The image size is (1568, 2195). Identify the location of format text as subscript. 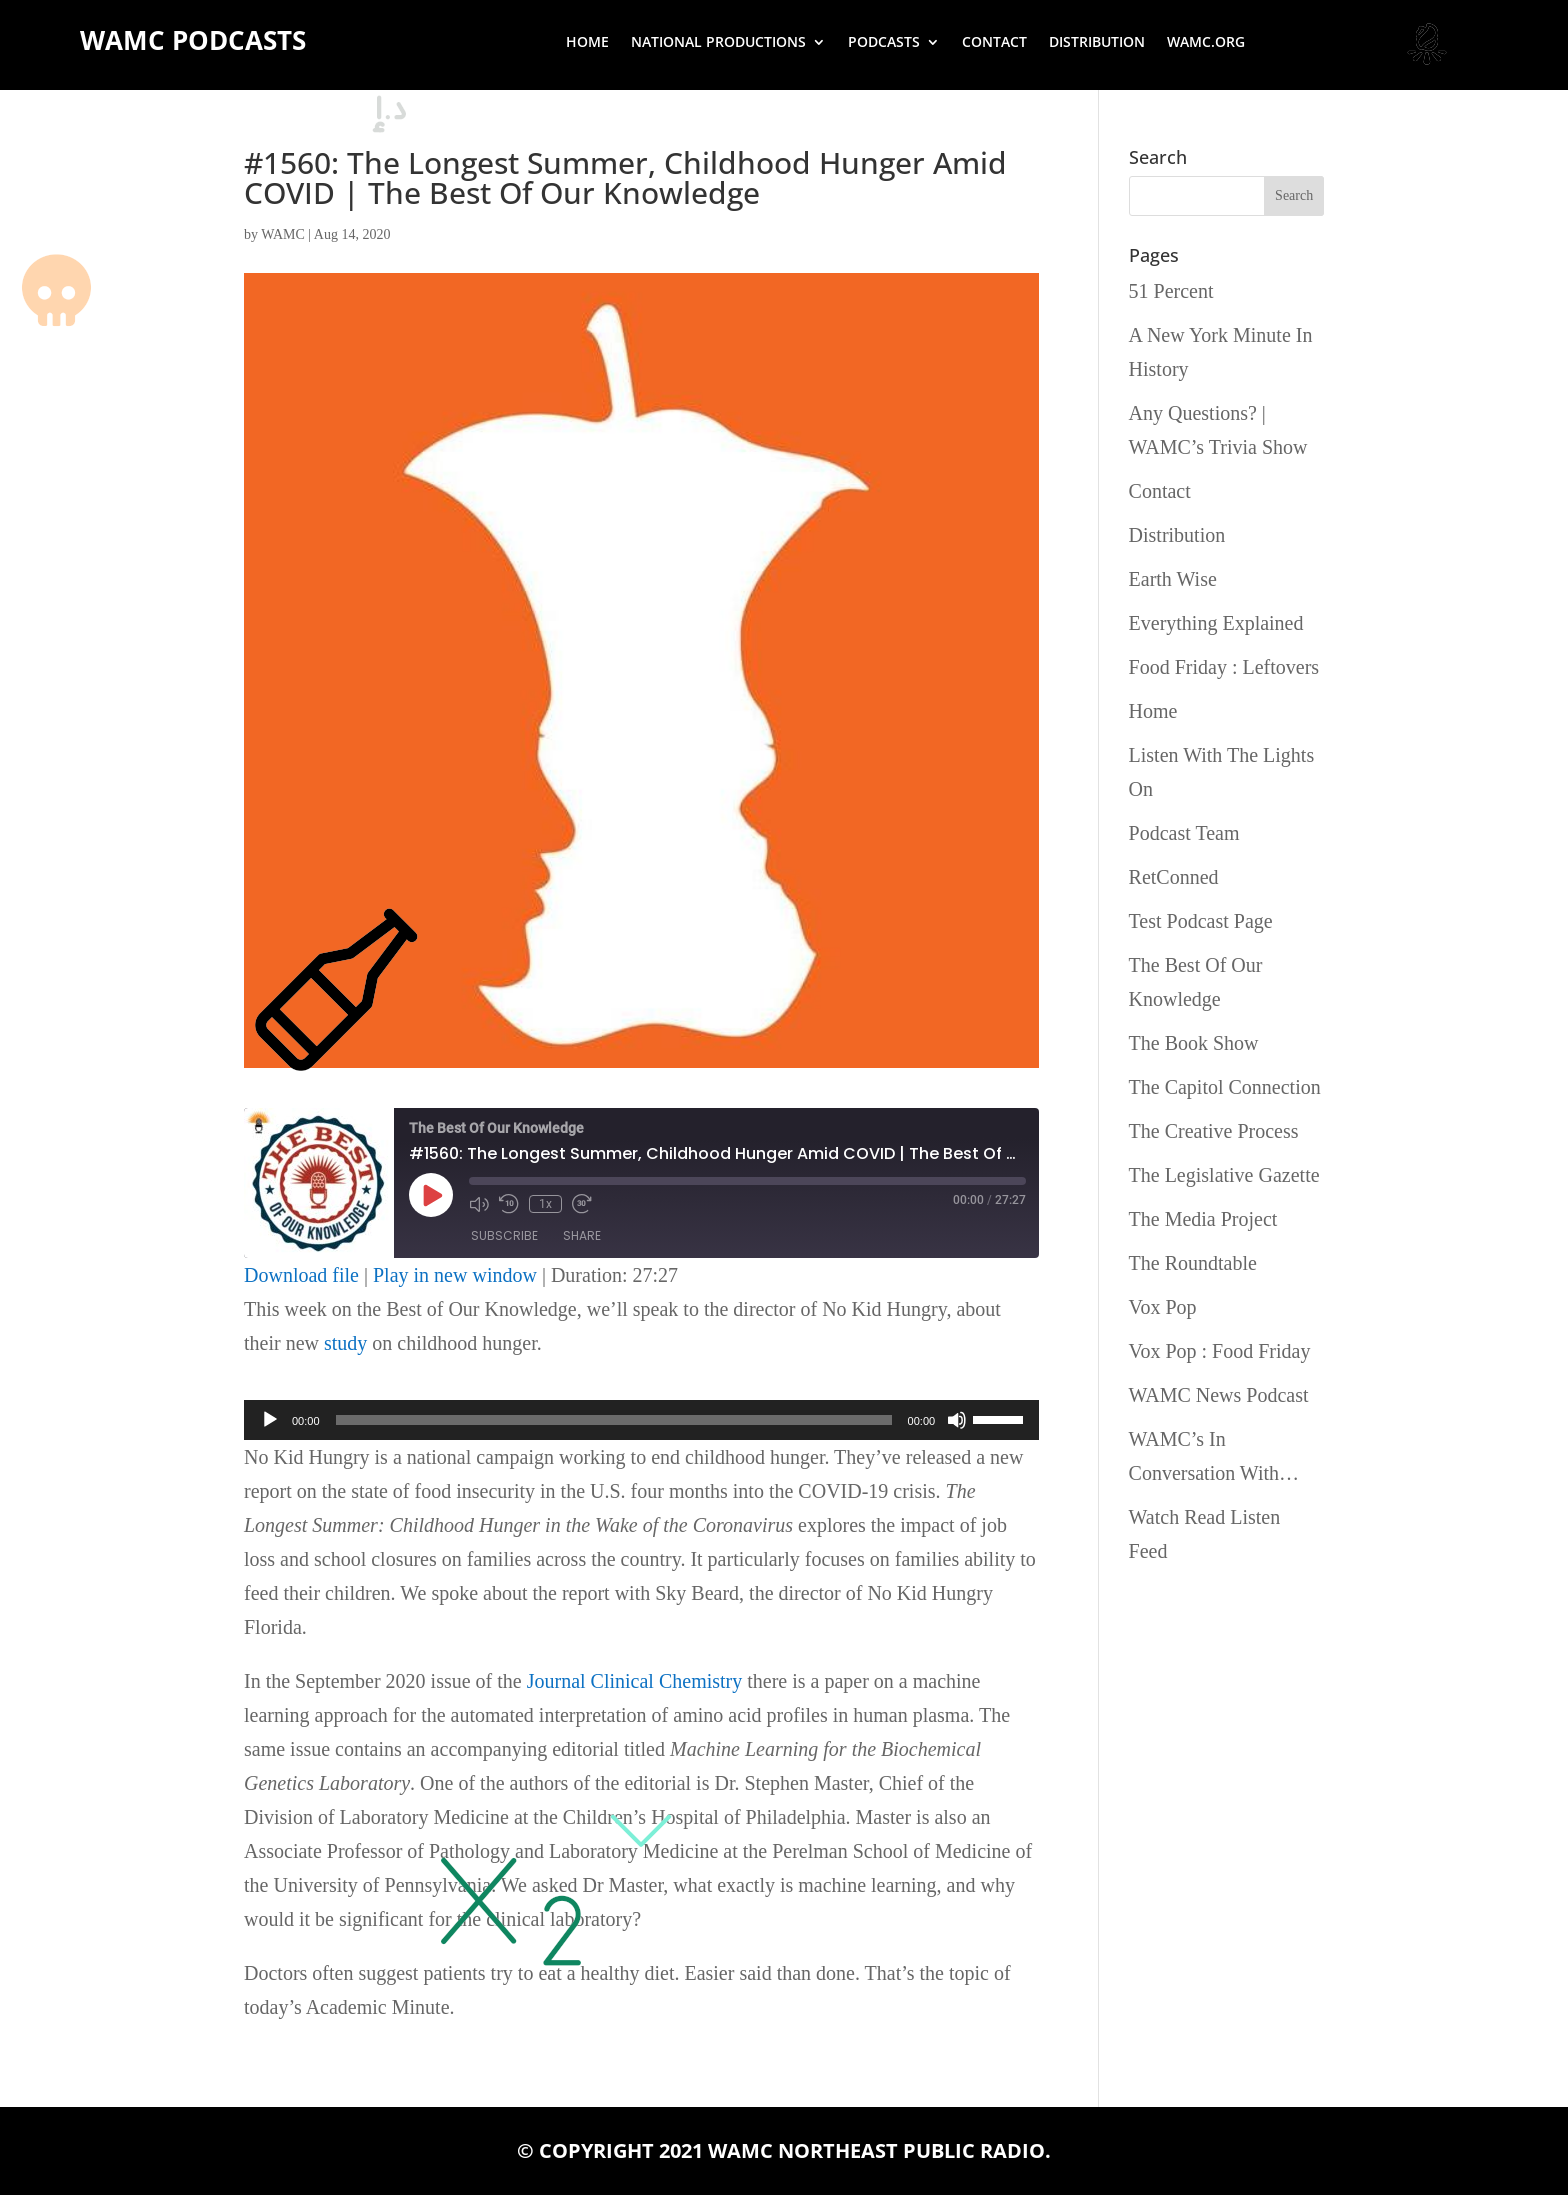
(503, 1909).